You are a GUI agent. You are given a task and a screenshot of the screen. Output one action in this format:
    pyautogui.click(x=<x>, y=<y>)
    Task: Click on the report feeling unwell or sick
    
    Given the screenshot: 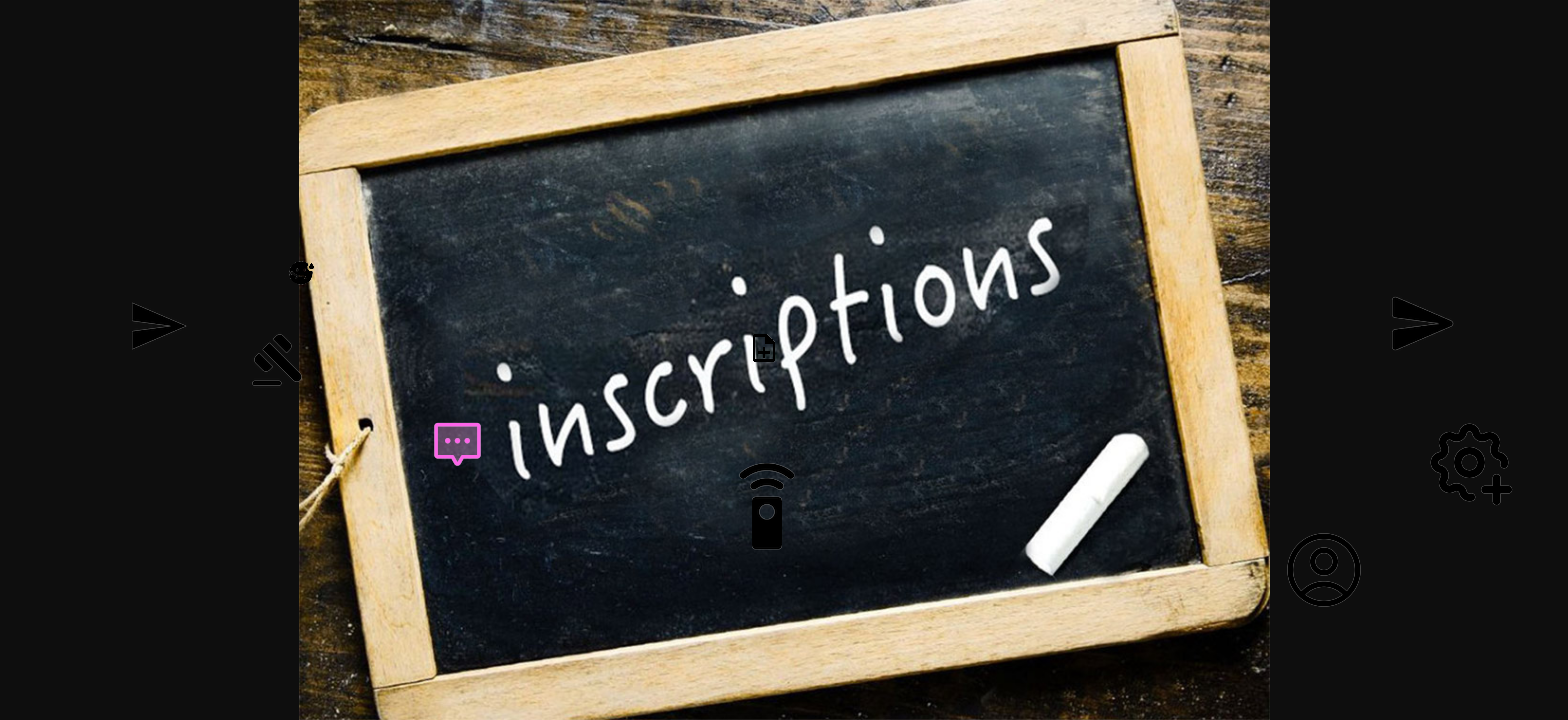 What is the action you would take?
    pyautogui.click(x=301, y=273)
    